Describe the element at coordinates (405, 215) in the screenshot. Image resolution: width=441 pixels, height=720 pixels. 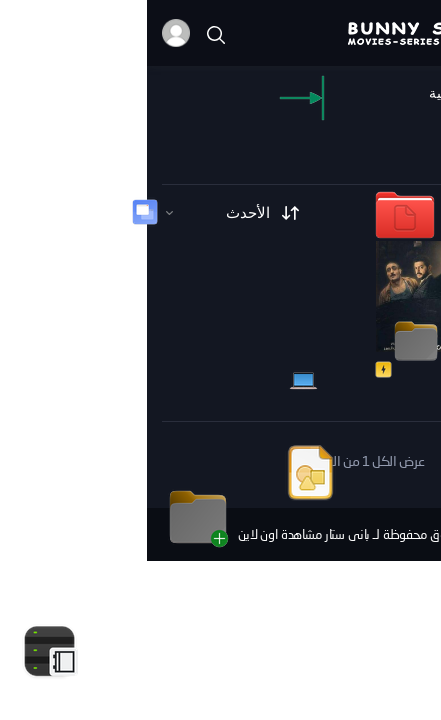
I see `open your documents folder` at that location.